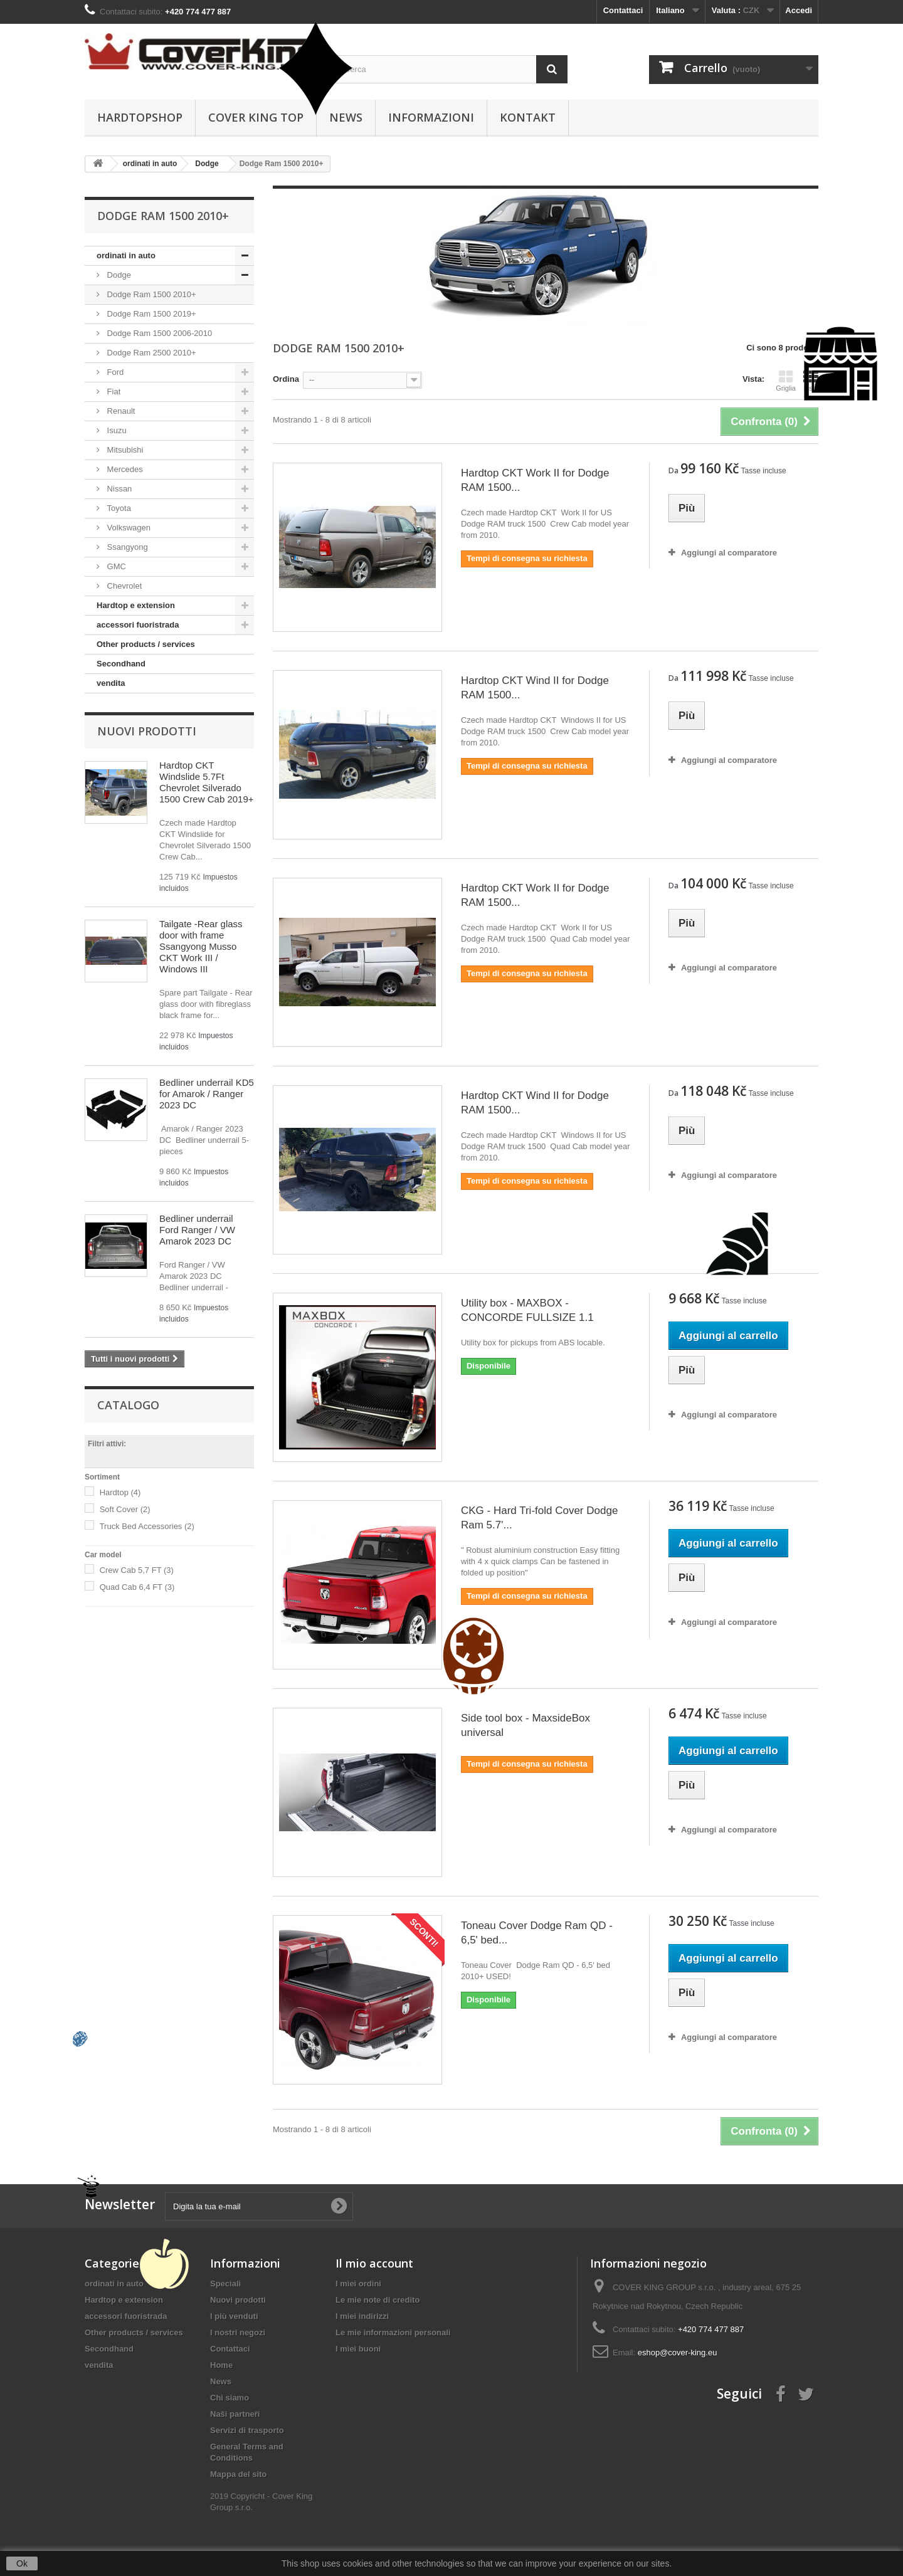  Describe the element at coordinates (164, 2264) in the screenshot. I see `collect a health or bonus item` at that location.